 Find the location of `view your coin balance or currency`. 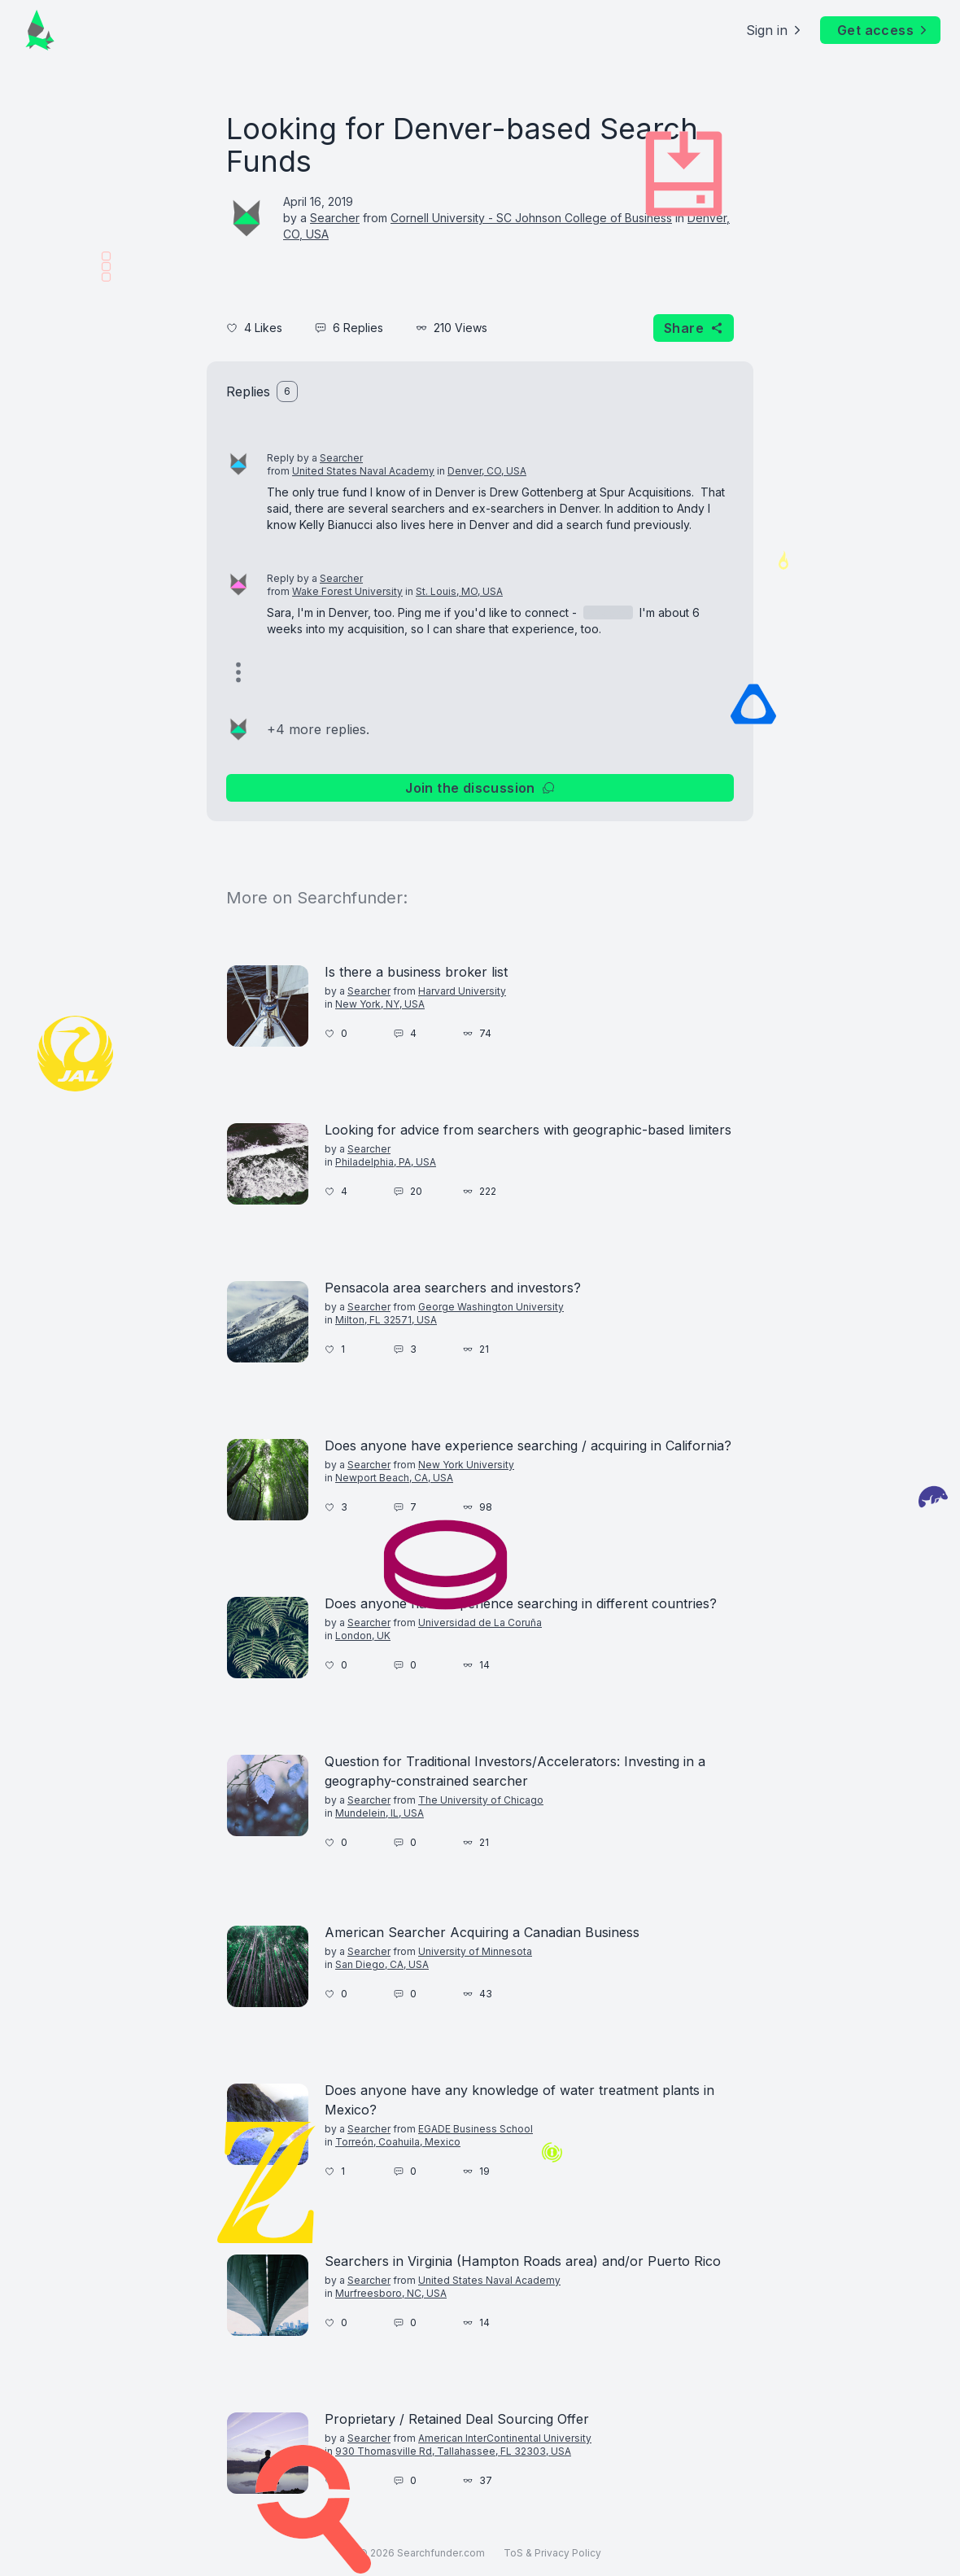

view your coin balance or currency is located at coordinates (445, 1564).